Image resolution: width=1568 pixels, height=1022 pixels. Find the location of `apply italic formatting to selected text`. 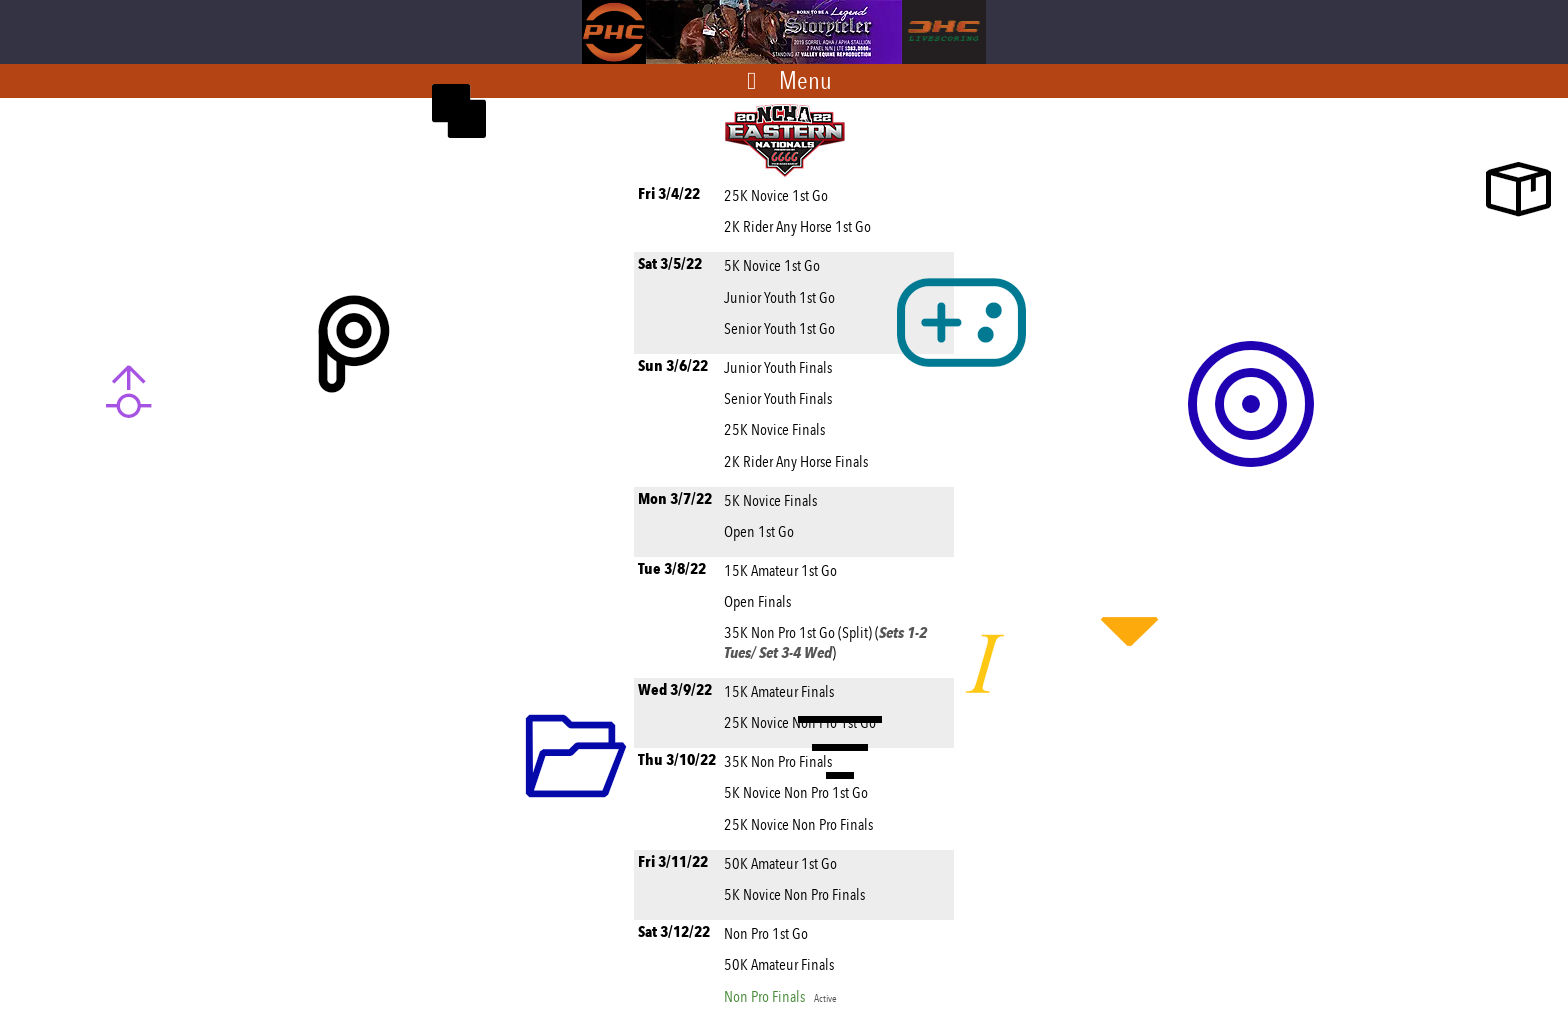

apply italic formatting to selected text is located at coordinates (985, 664).